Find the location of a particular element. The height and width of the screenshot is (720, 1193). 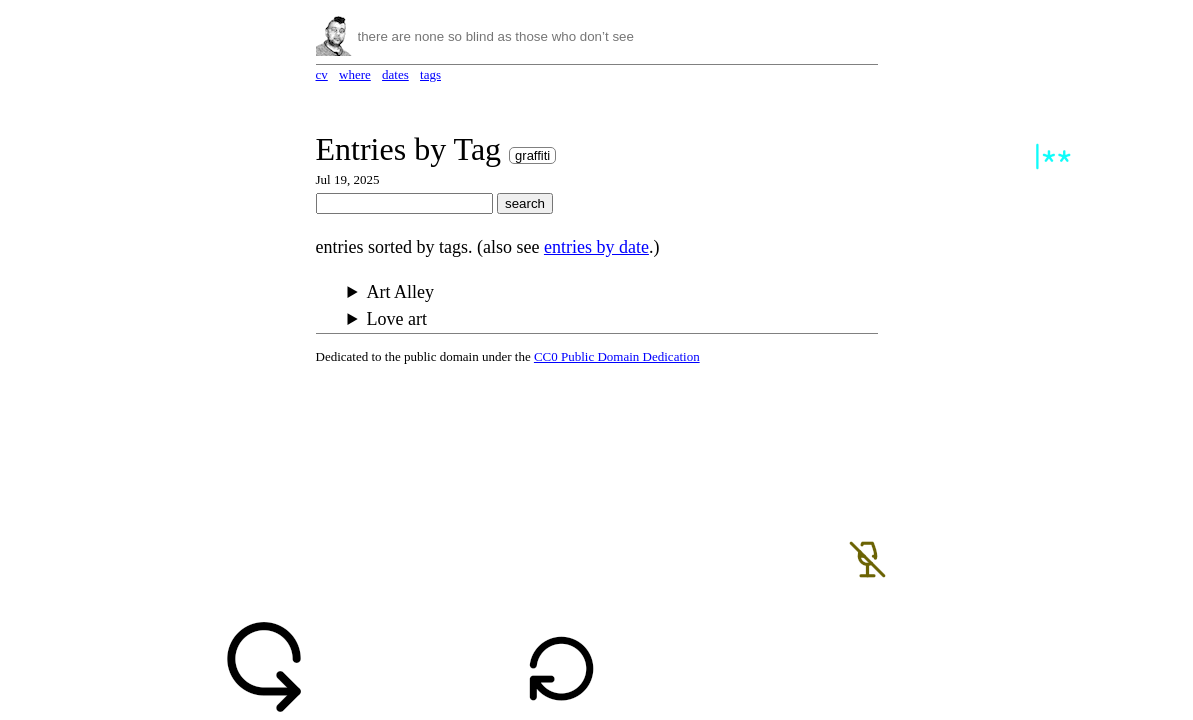

rotate image or content clockwise is located at coordinates (561, 668).